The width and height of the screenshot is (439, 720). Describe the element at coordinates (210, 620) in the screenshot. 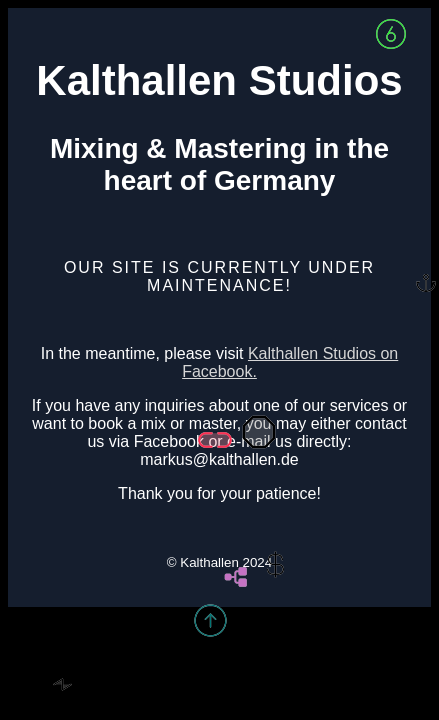

I see `upload a file or content` at that location.